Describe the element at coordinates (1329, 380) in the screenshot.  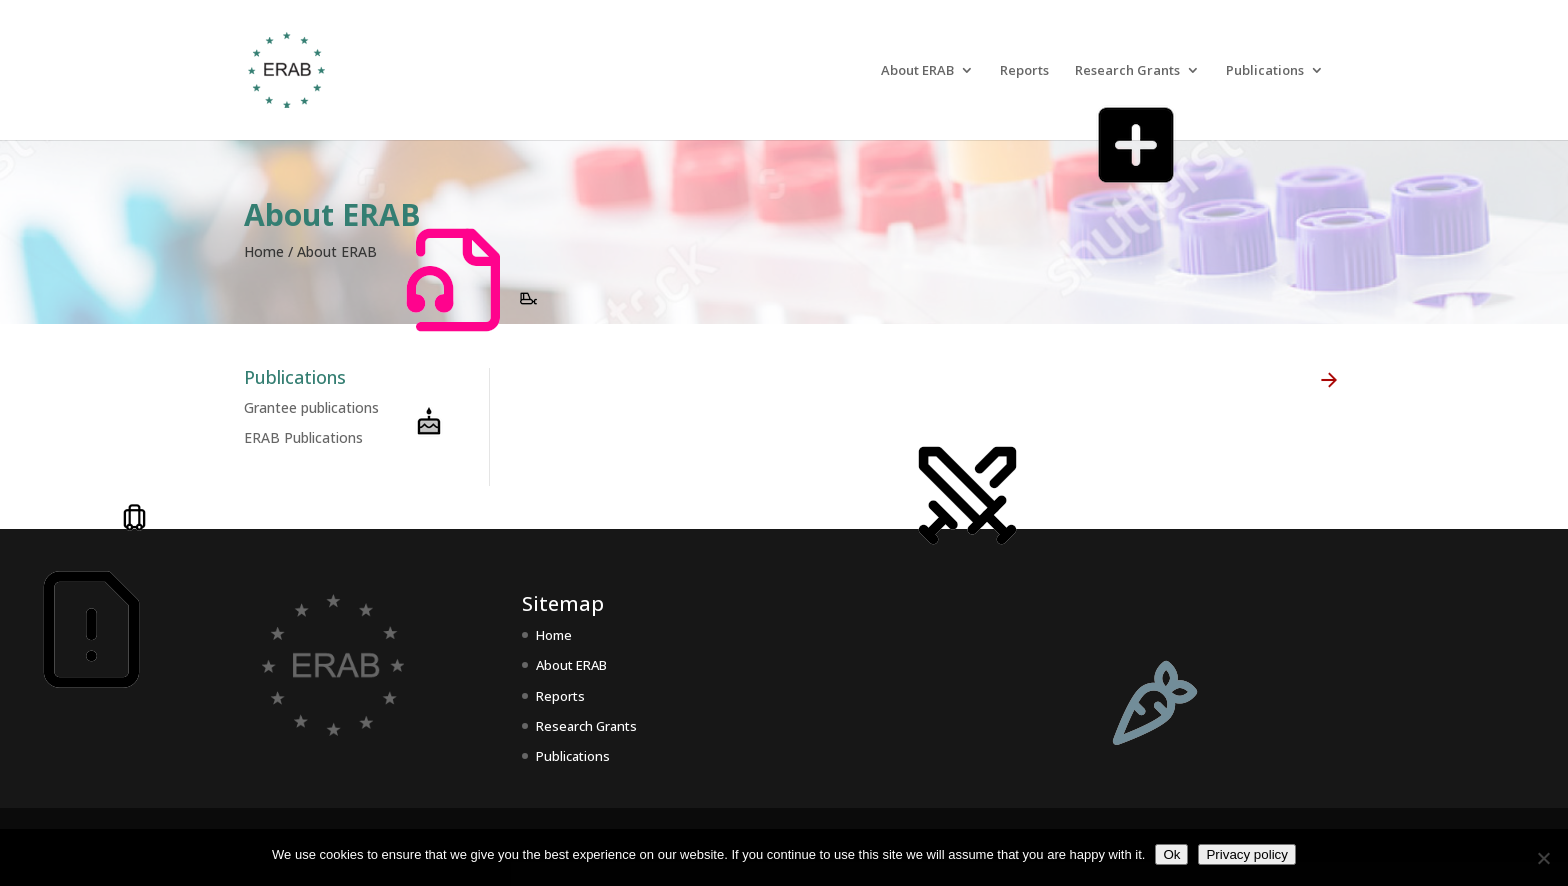
I see `navigate to the next item or screen` at that location.